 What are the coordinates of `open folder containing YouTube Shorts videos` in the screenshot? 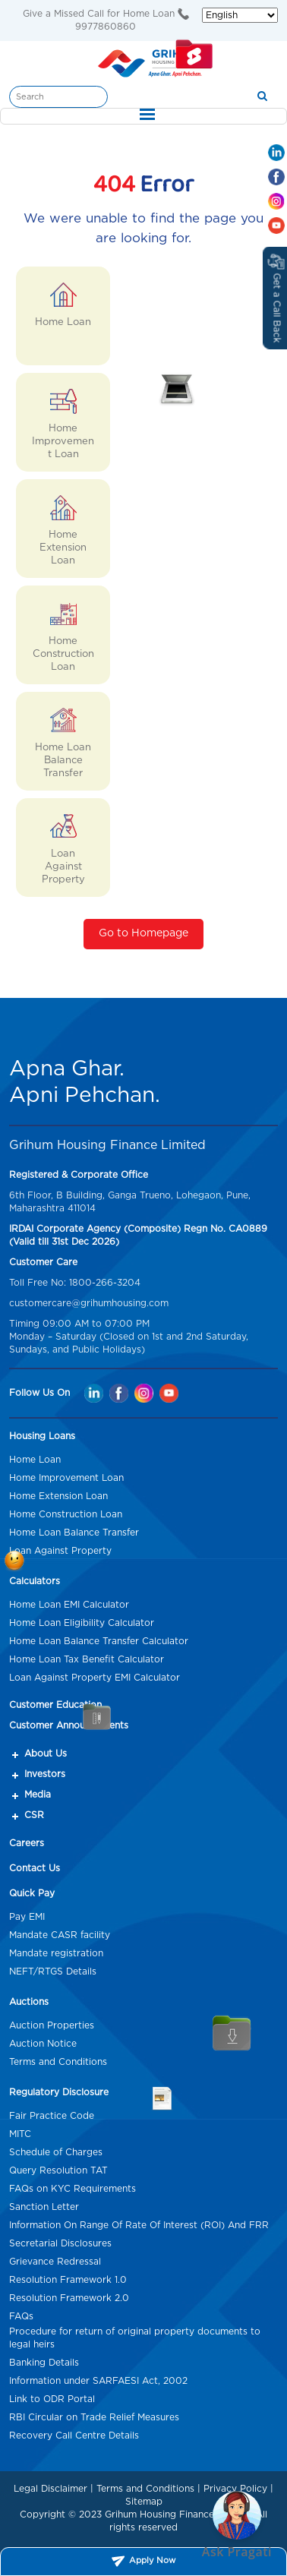 It's located at (194, 55).